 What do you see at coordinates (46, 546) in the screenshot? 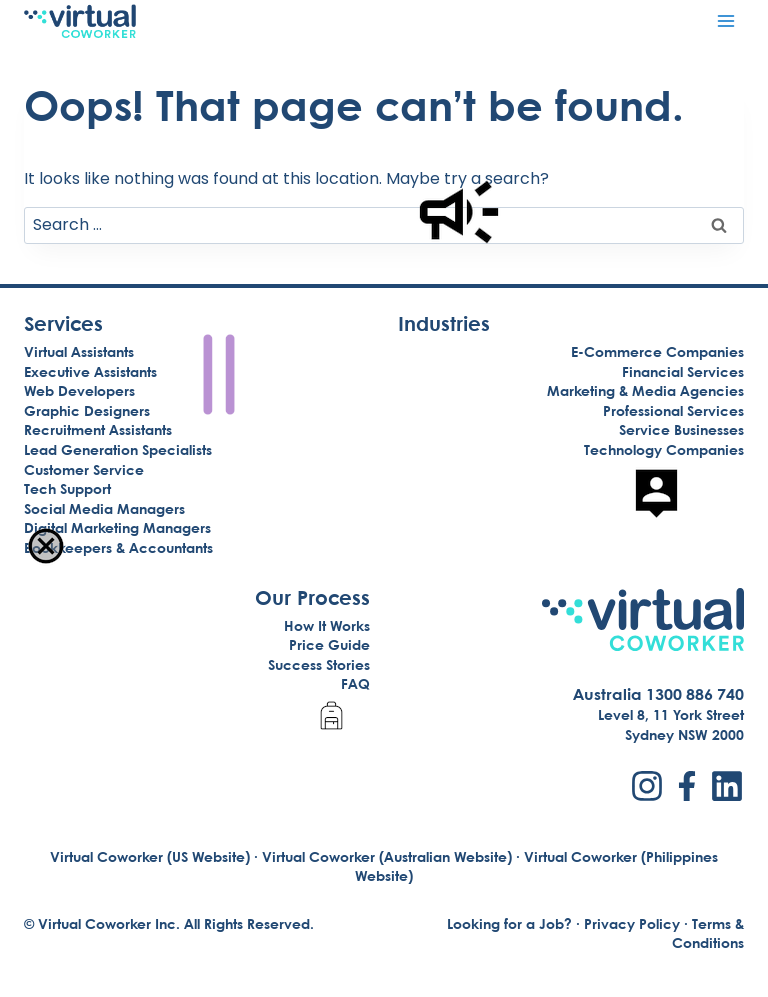
I see `cancel or close the current action` at bounding box center [46, 546].